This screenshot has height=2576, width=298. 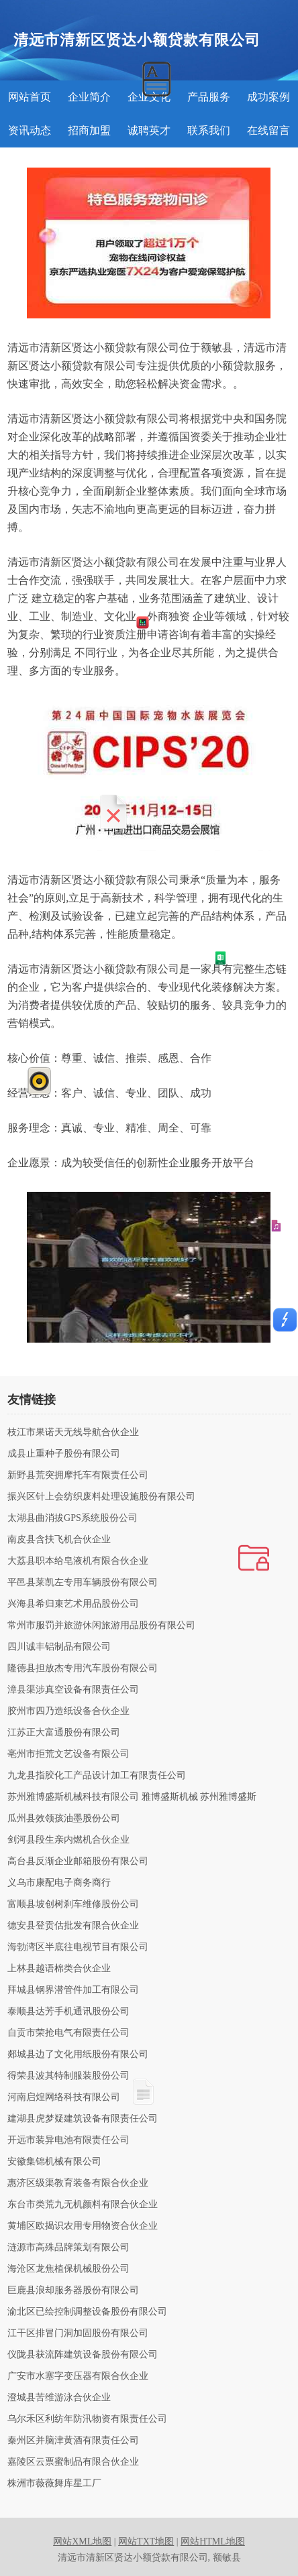 I want to click on access thunderbolt port settings, so click(x=285, y=1320).